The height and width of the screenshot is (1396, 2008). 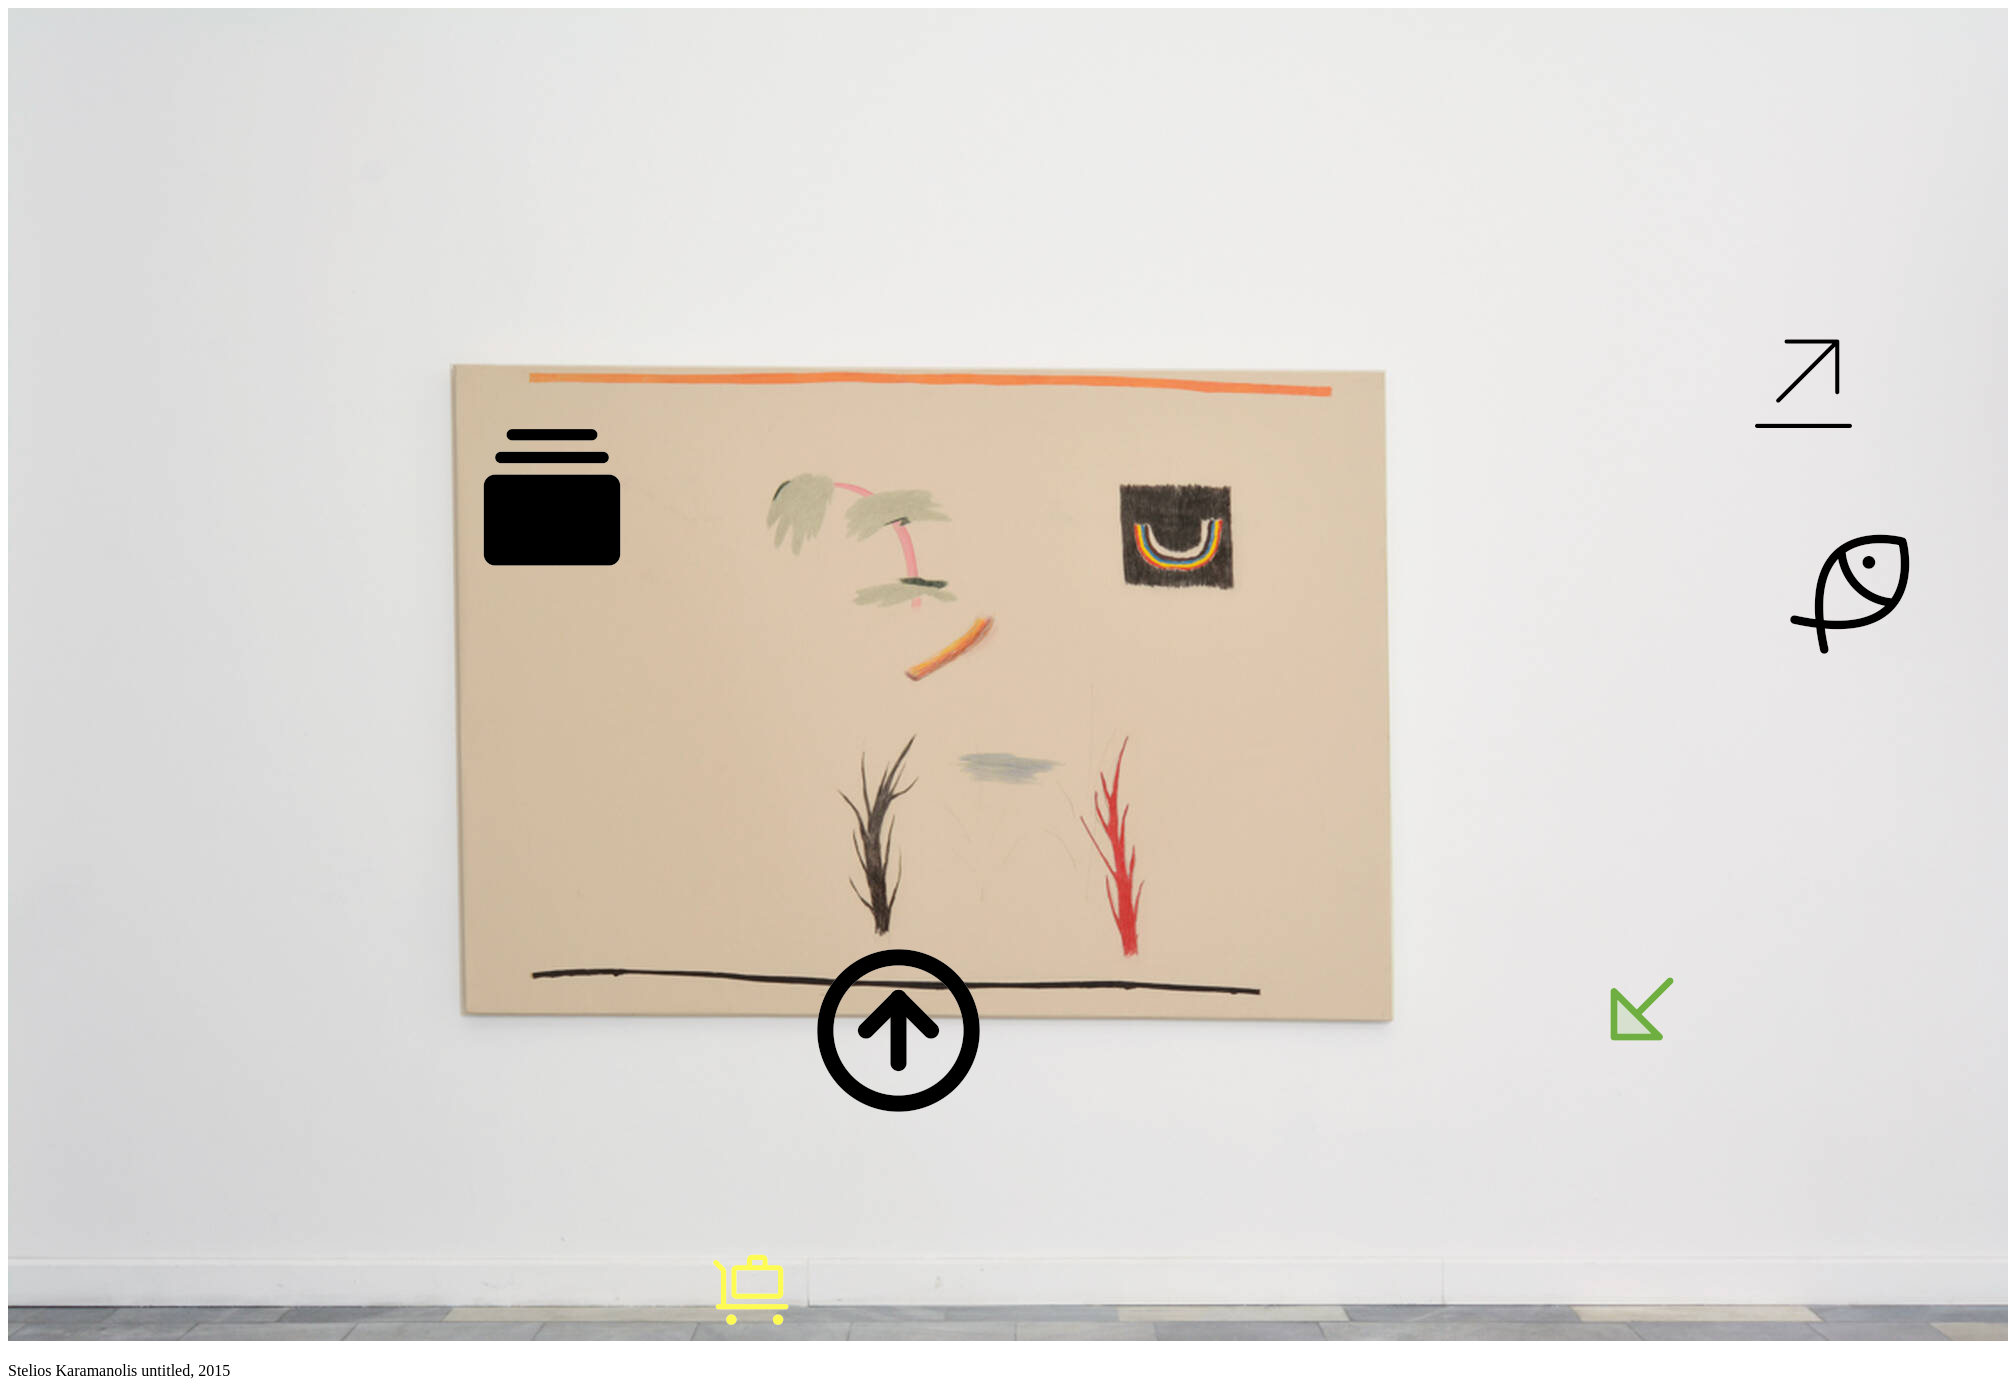 What do you see at coordinates (1642, 1009) in the screenshot?
I see `navigate to previous or back-left content` at bounding box center [1642, 1009].